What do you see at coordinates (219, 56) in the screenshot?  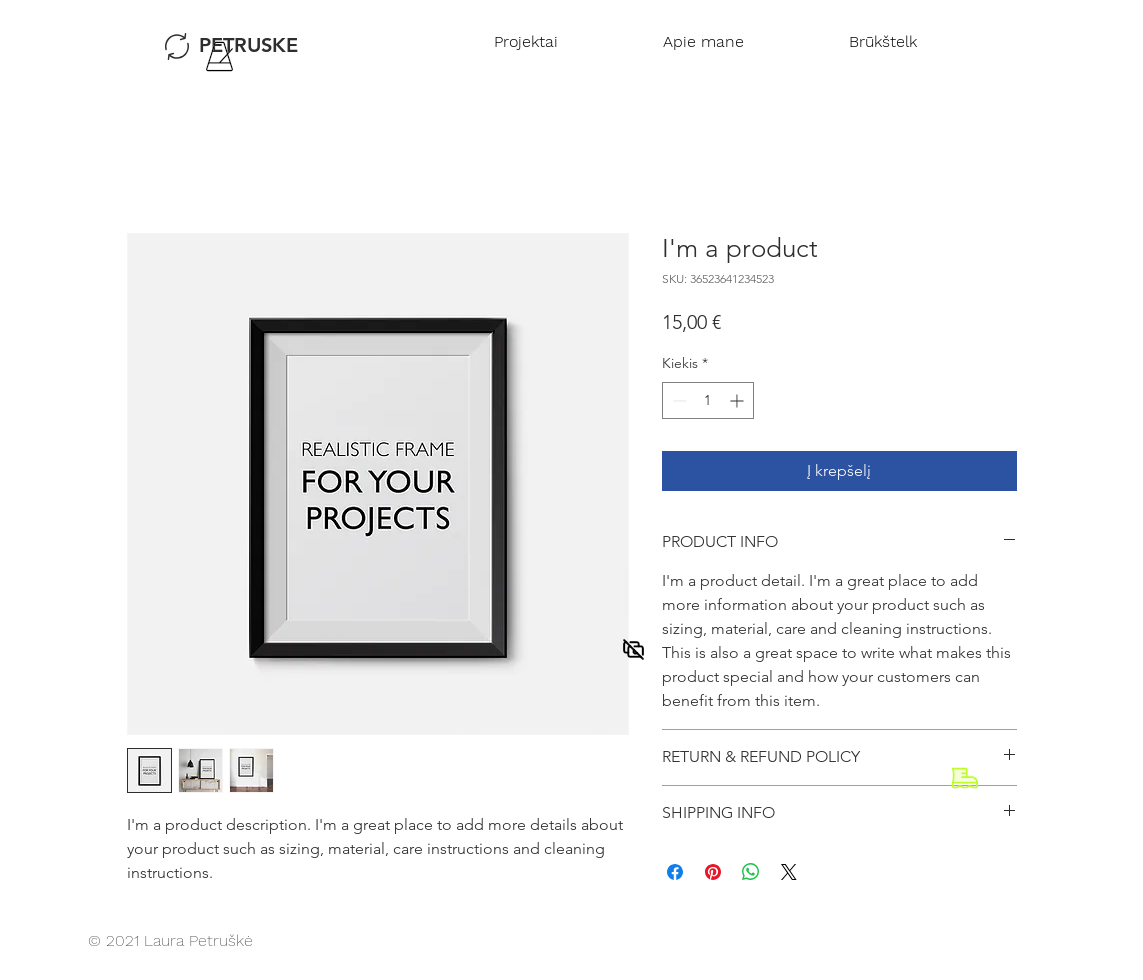 I see `access metronome or tempo settings` at bounding box center [219, 56].